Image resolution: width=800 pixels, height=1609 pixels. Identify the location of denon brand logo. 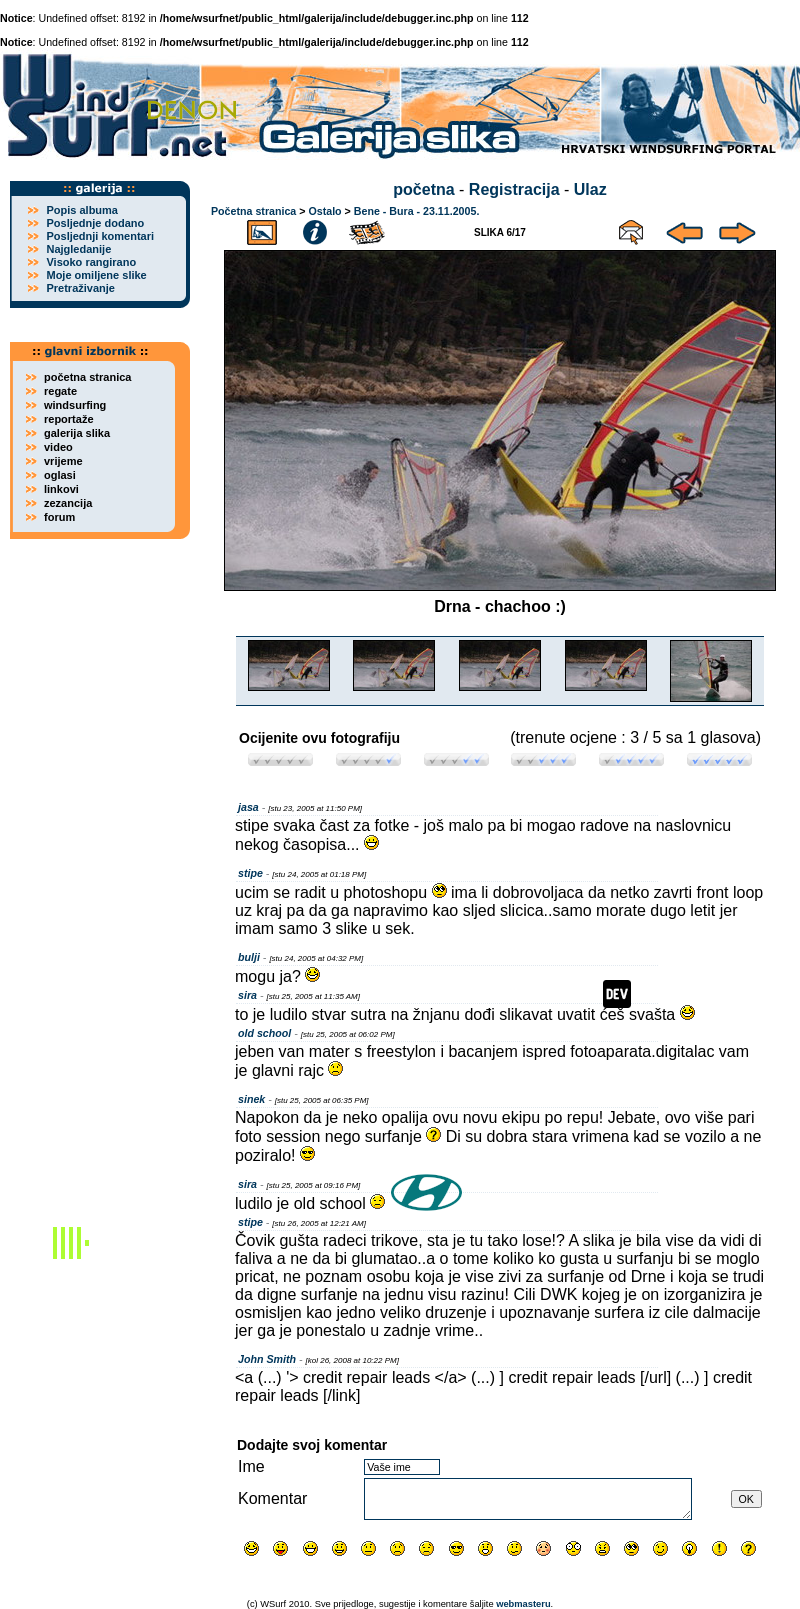
(192, 110).